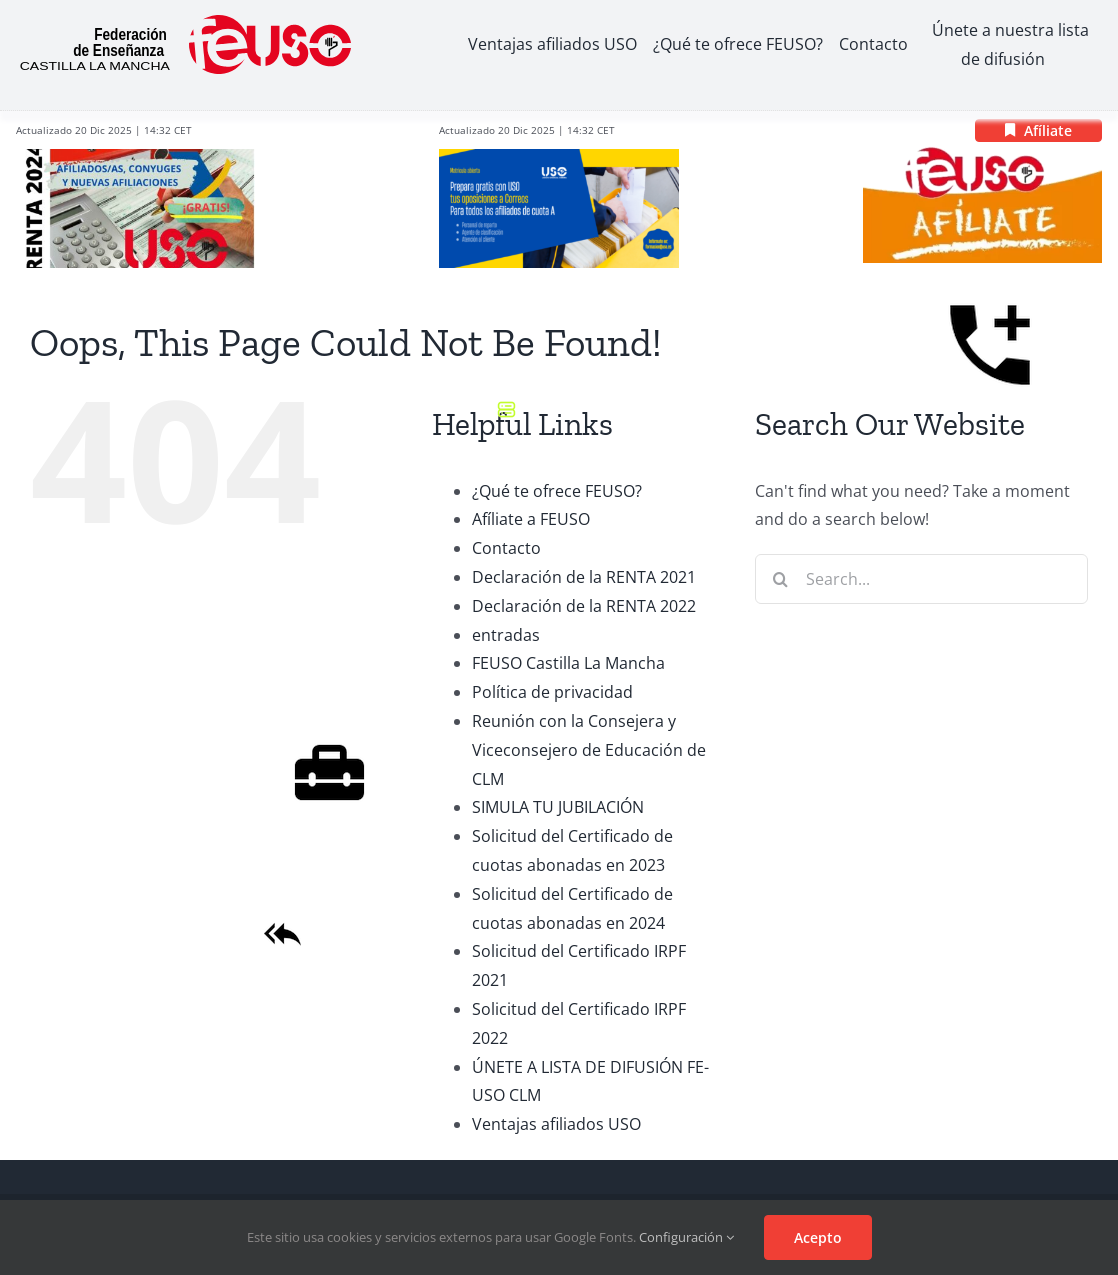 The image size is (1118, 1275). Describe the element at coordinates (506, 409) in the screenshot. I see `view server status` at that location.